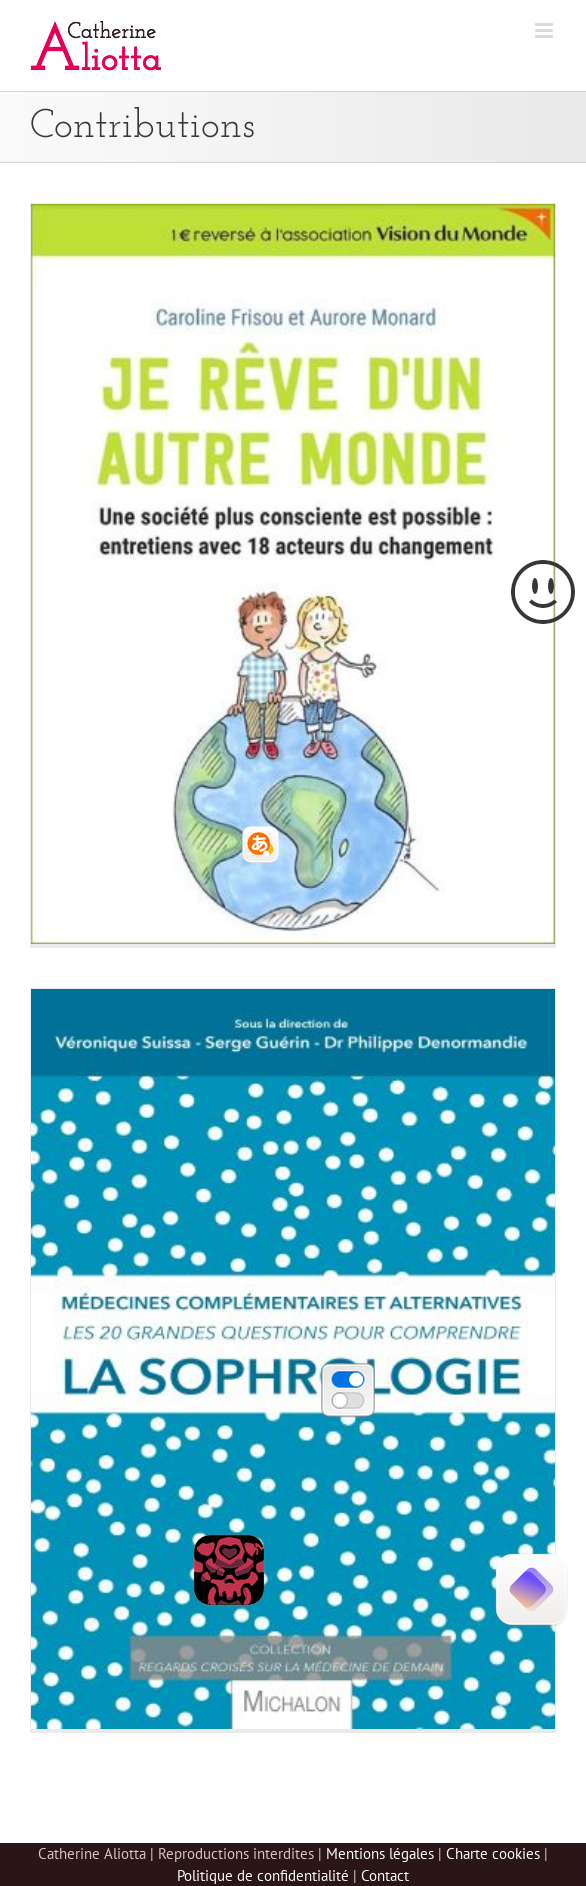 Image resolution: width=586 pixels, height=1886 pixels. I want to click on launch helltaker game, so click(229, 1570).